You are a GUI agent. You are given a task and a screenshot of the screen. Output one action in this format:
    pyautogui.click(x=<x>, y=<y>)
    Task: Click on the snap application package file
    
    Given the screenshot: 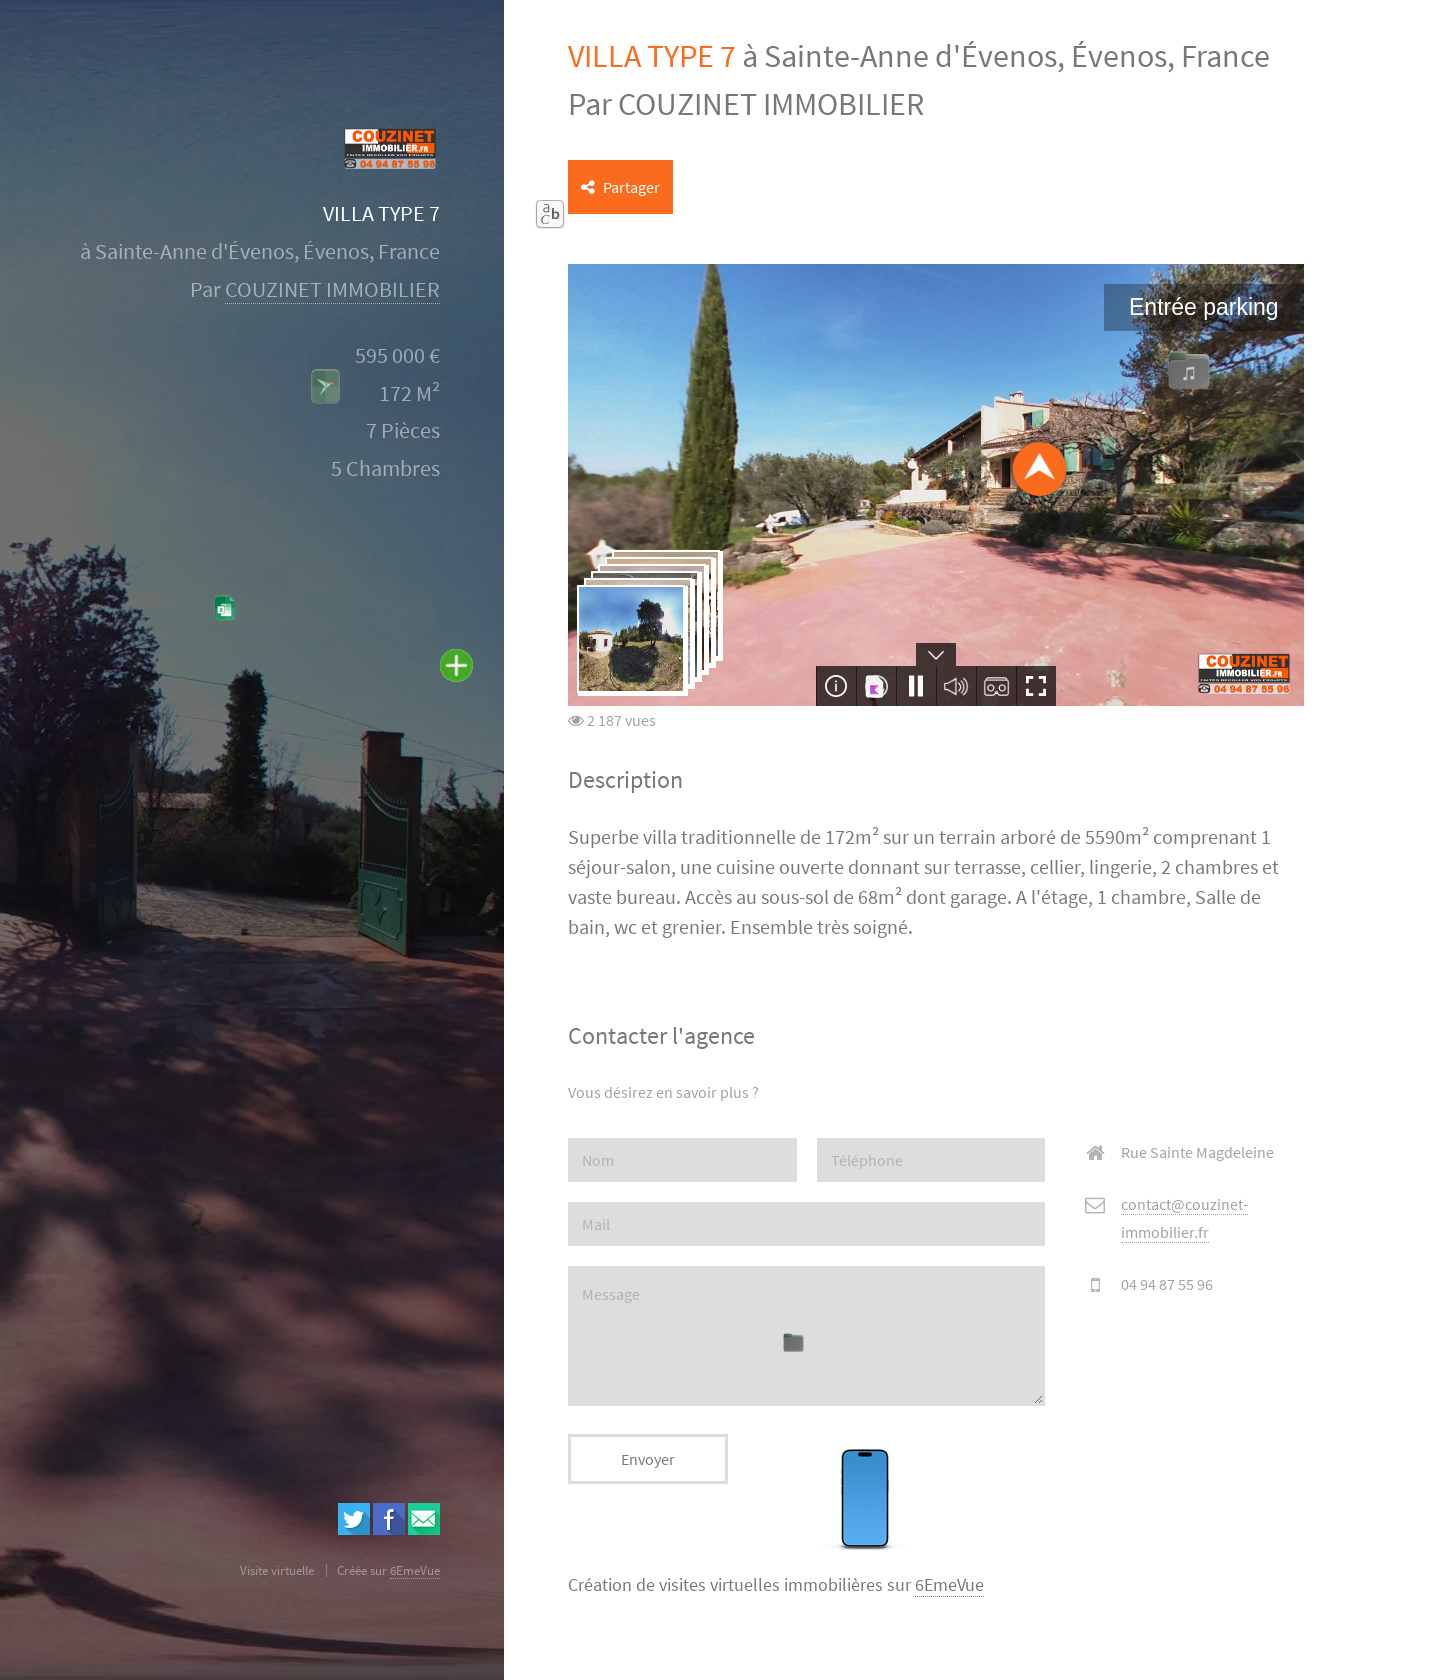 What is the action you would take?
    pyautogui.click(x=325, y=386)
    